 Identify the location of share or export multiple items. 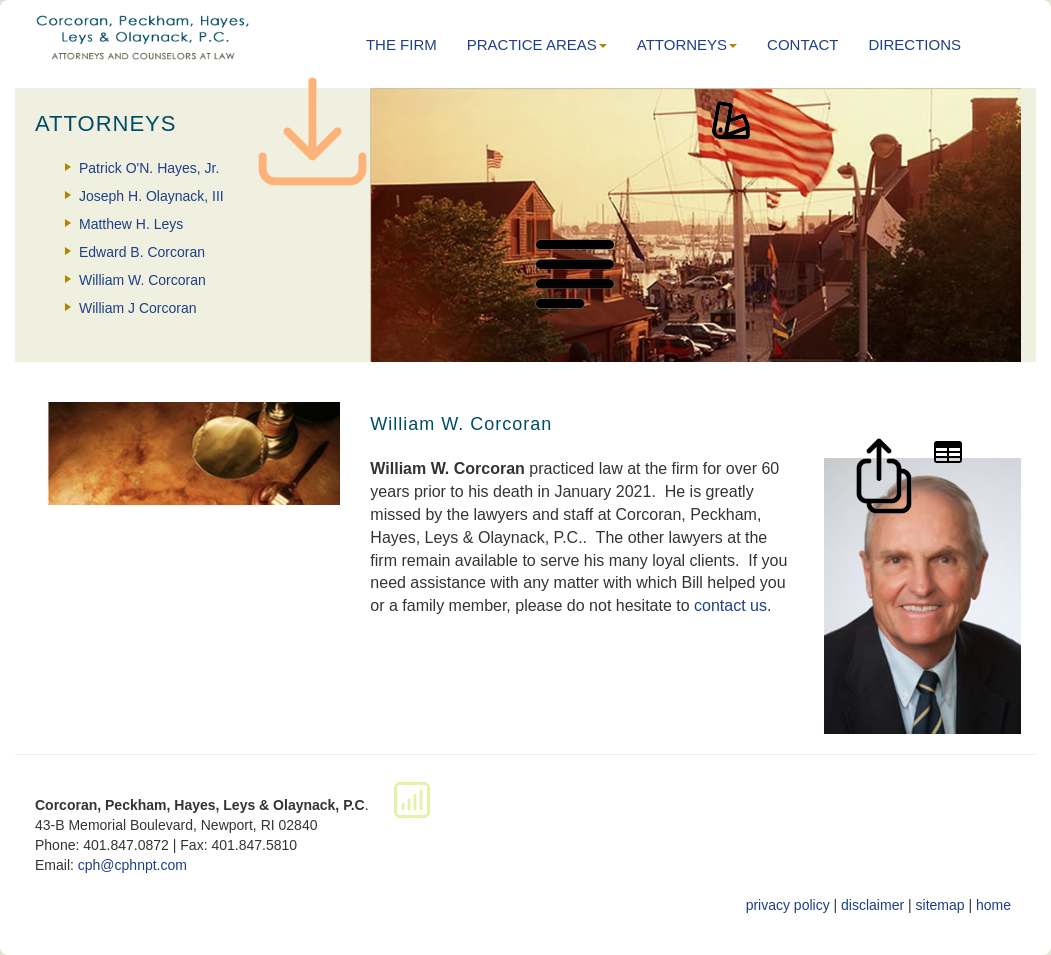
(884, 476).